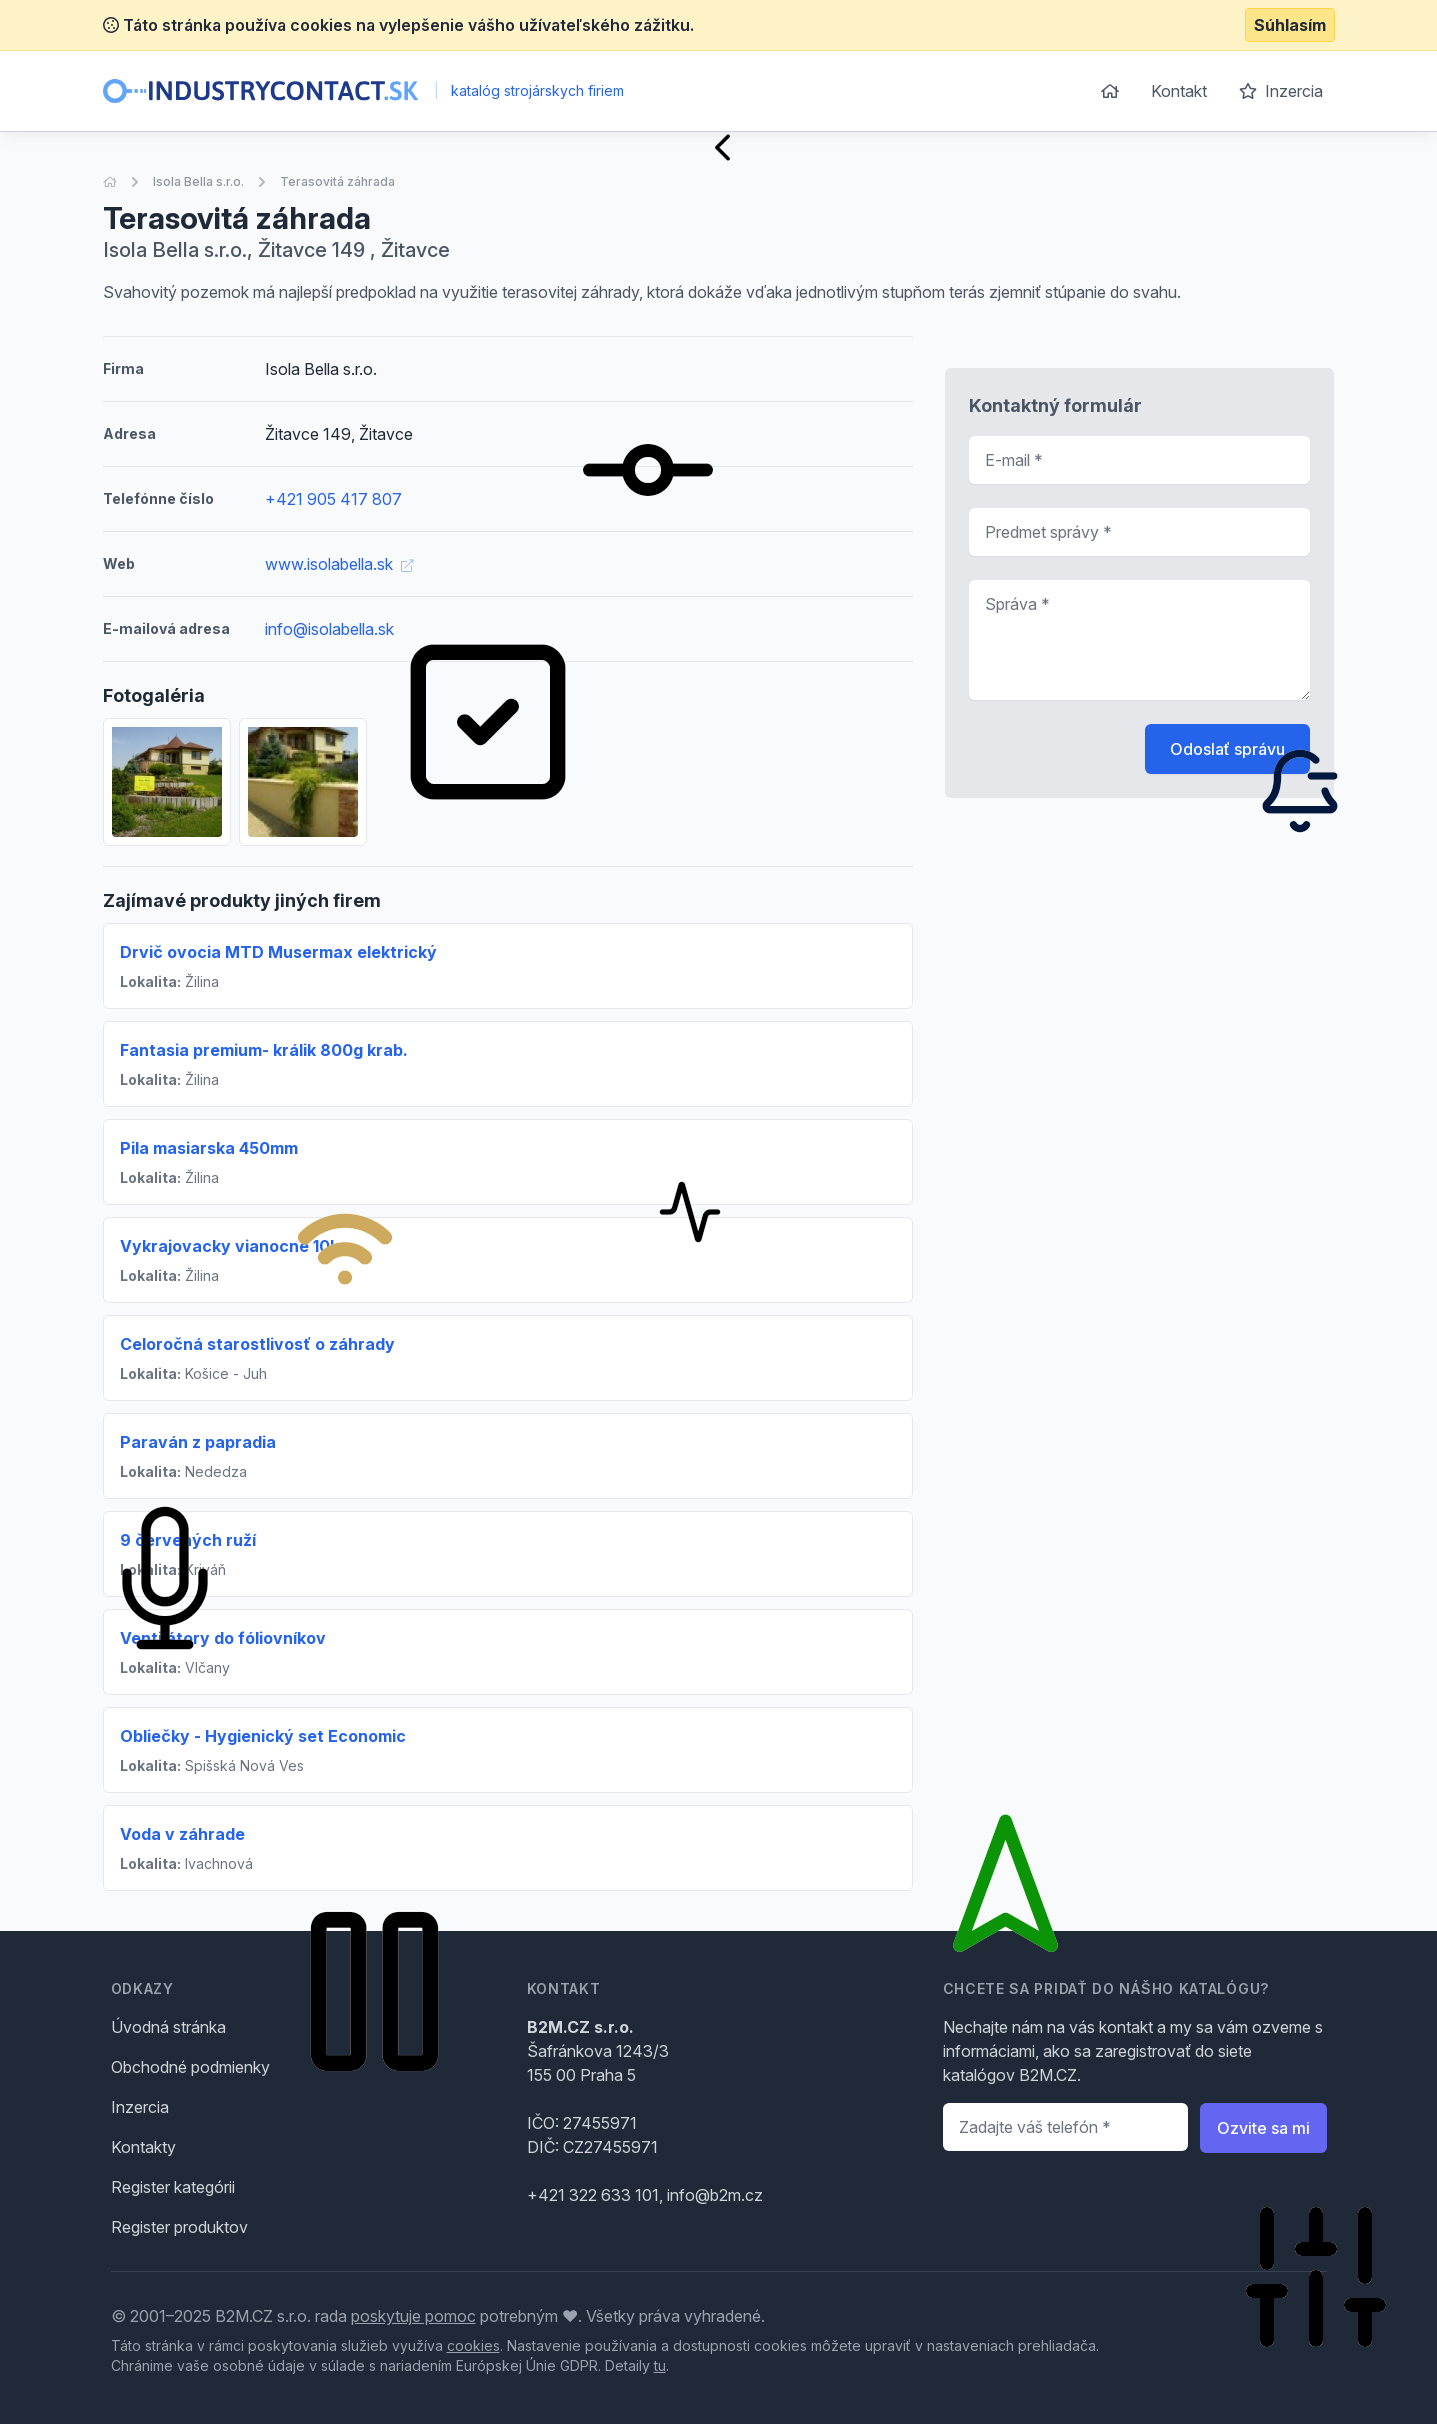 The height and width of the screenshot is (2424, 1437). Describe the element at coordinates (345, 1235) in the screenshot. I see `indicates moderate wifi signal strength` at that location.